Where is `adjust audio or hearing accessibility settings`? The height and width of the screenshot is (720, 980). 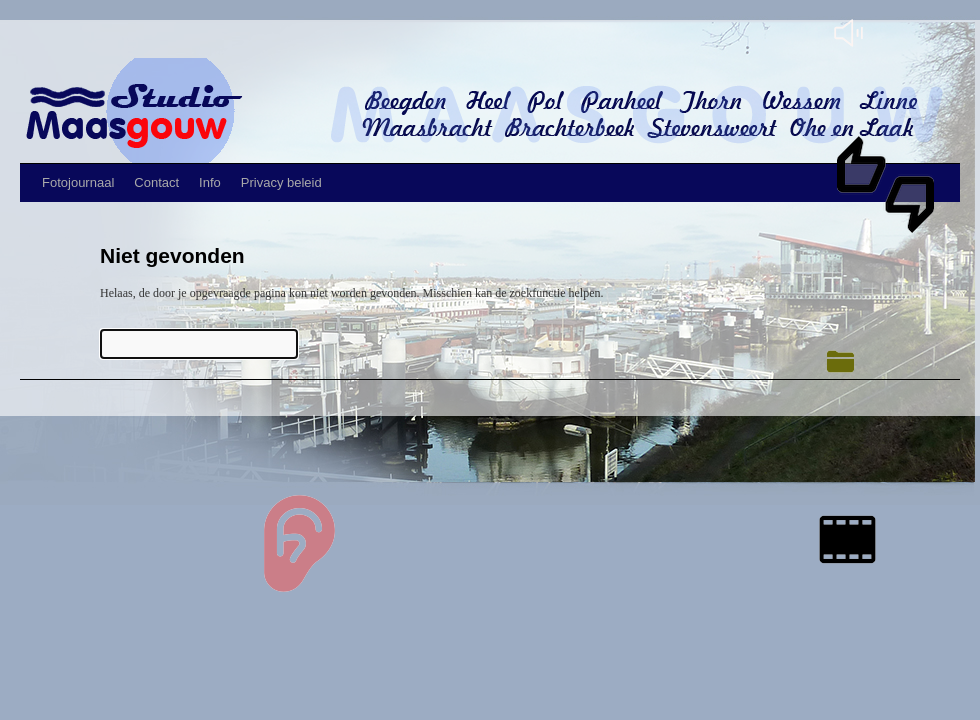 adjust audio or hearing accessibility settings is located at coordinates (299, 543).